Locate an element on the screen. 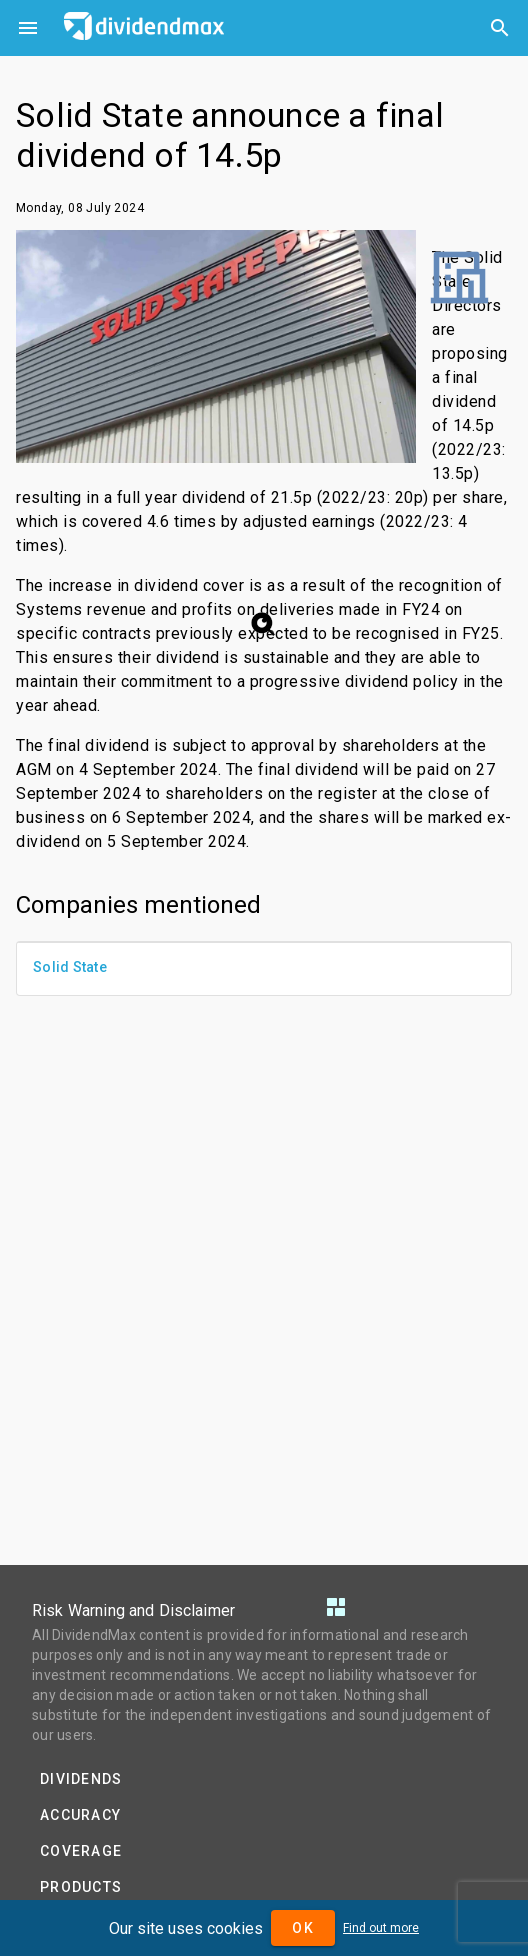 Image resolution: width=528 pixels, height=1956 pixels. access the dashboard or control panel is located at coordinates (336, 1607).